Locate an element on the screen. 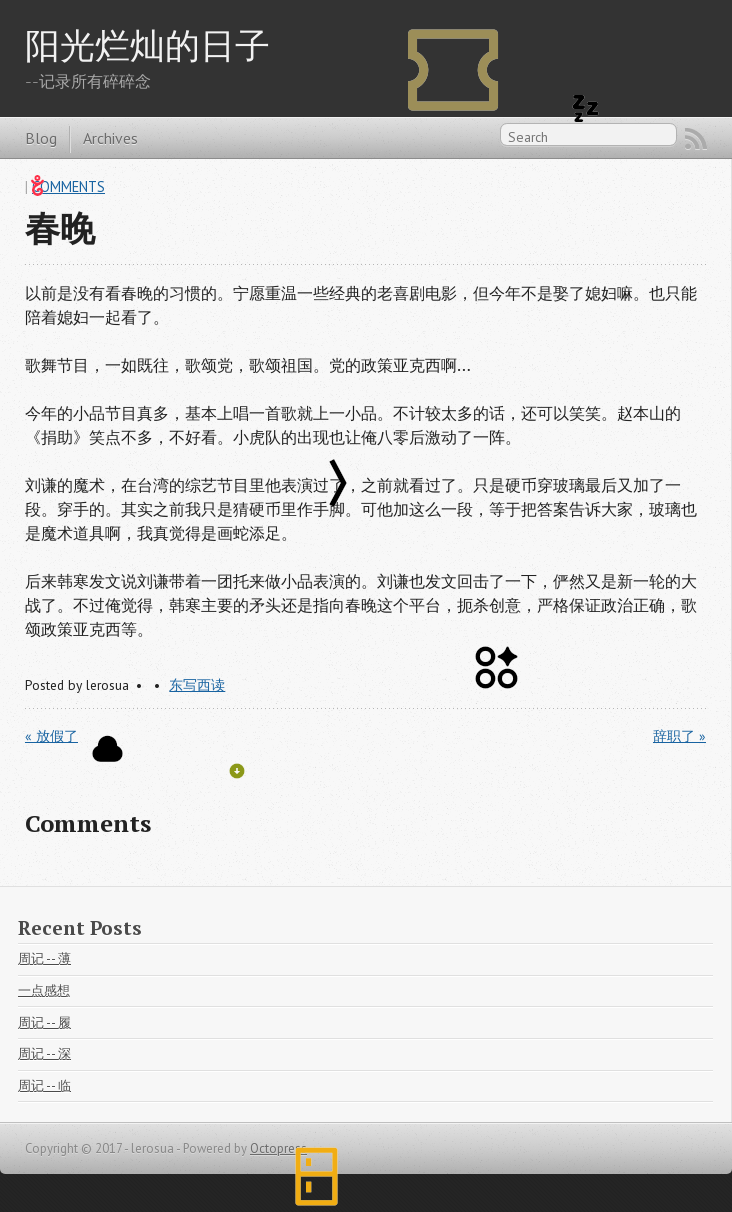 The image size is (732, 1212). link to Gandi domain registrar services is located at coordinates (37, 185).